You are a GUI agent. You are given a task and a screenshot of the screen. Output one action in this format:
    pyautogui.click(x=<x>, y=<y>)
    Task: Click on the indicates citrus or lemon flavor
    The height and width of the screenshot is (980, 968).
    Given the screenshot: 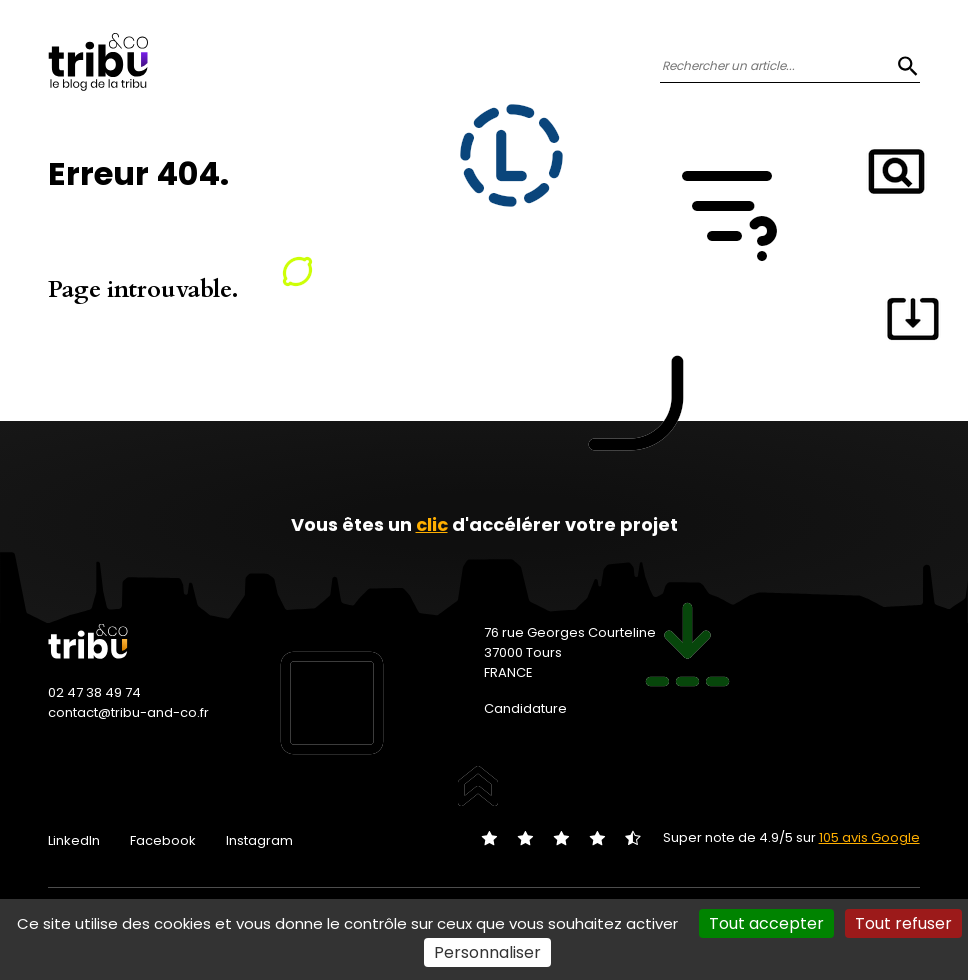 What is the action you would take?
    pyautogui.click(x=297, y=271)
    